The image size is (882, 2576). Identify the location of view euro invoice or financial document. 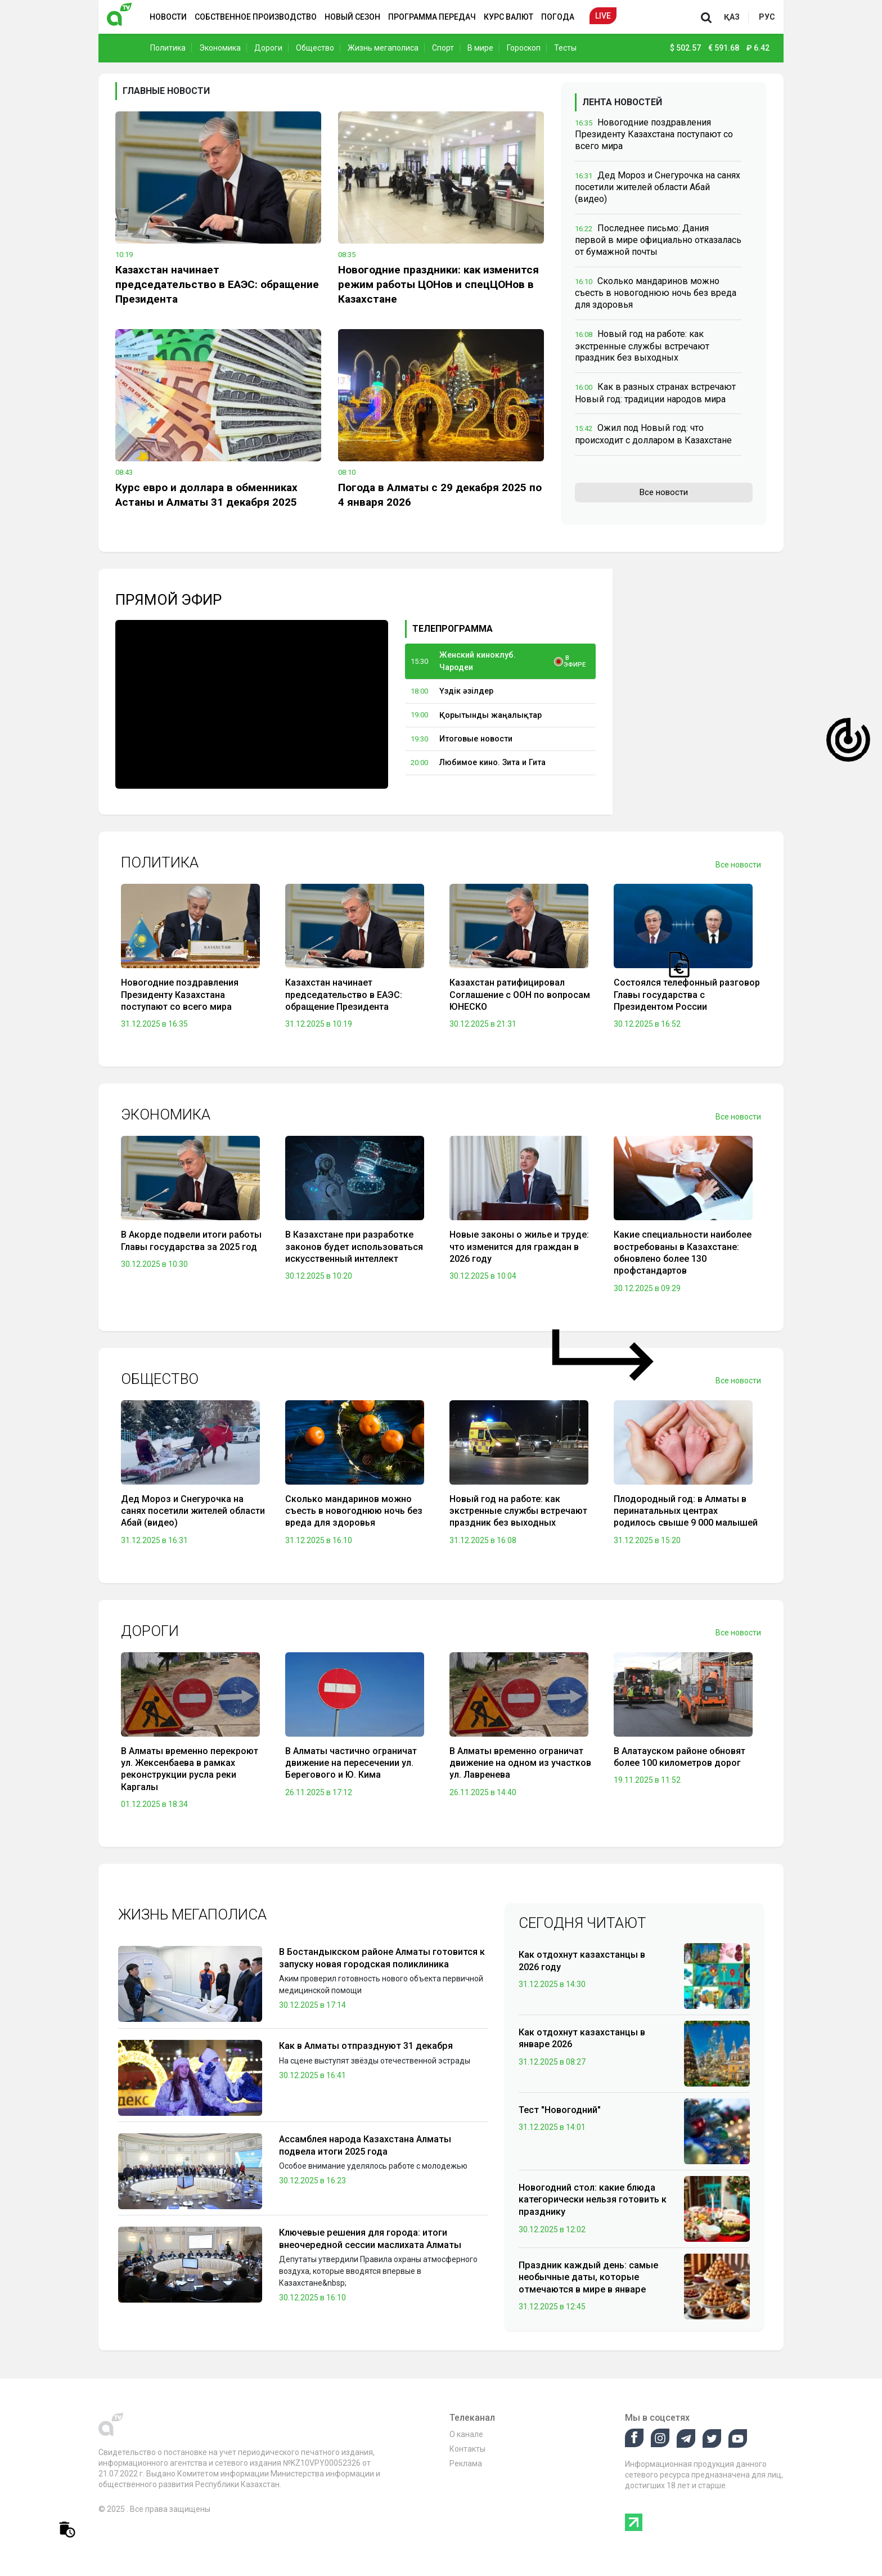
(679, 964).